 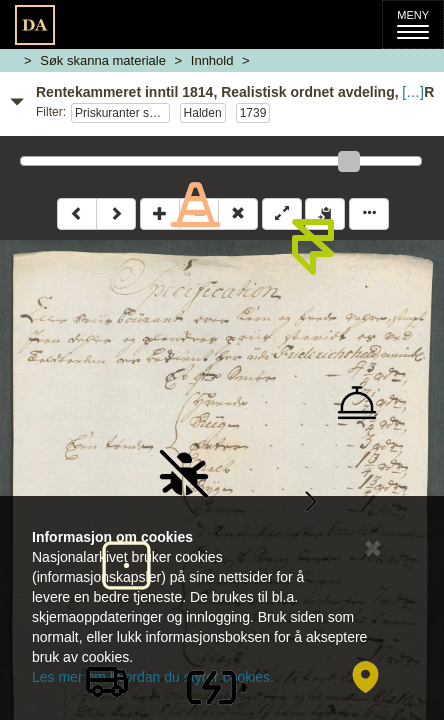 What do you see at coordinates (365, 676) in the screenshot?
I see `view location on map` at bounding box center [365, 676].